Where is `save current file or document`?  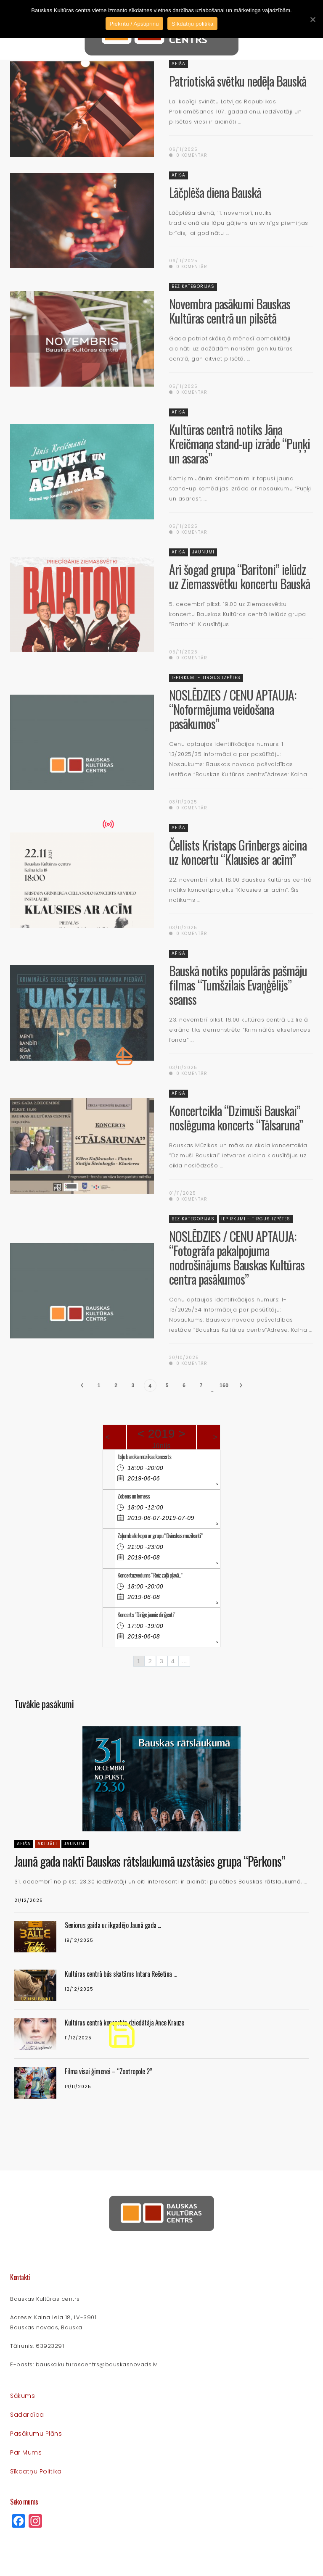
save current file or document is located at coordinates (122, 2035).